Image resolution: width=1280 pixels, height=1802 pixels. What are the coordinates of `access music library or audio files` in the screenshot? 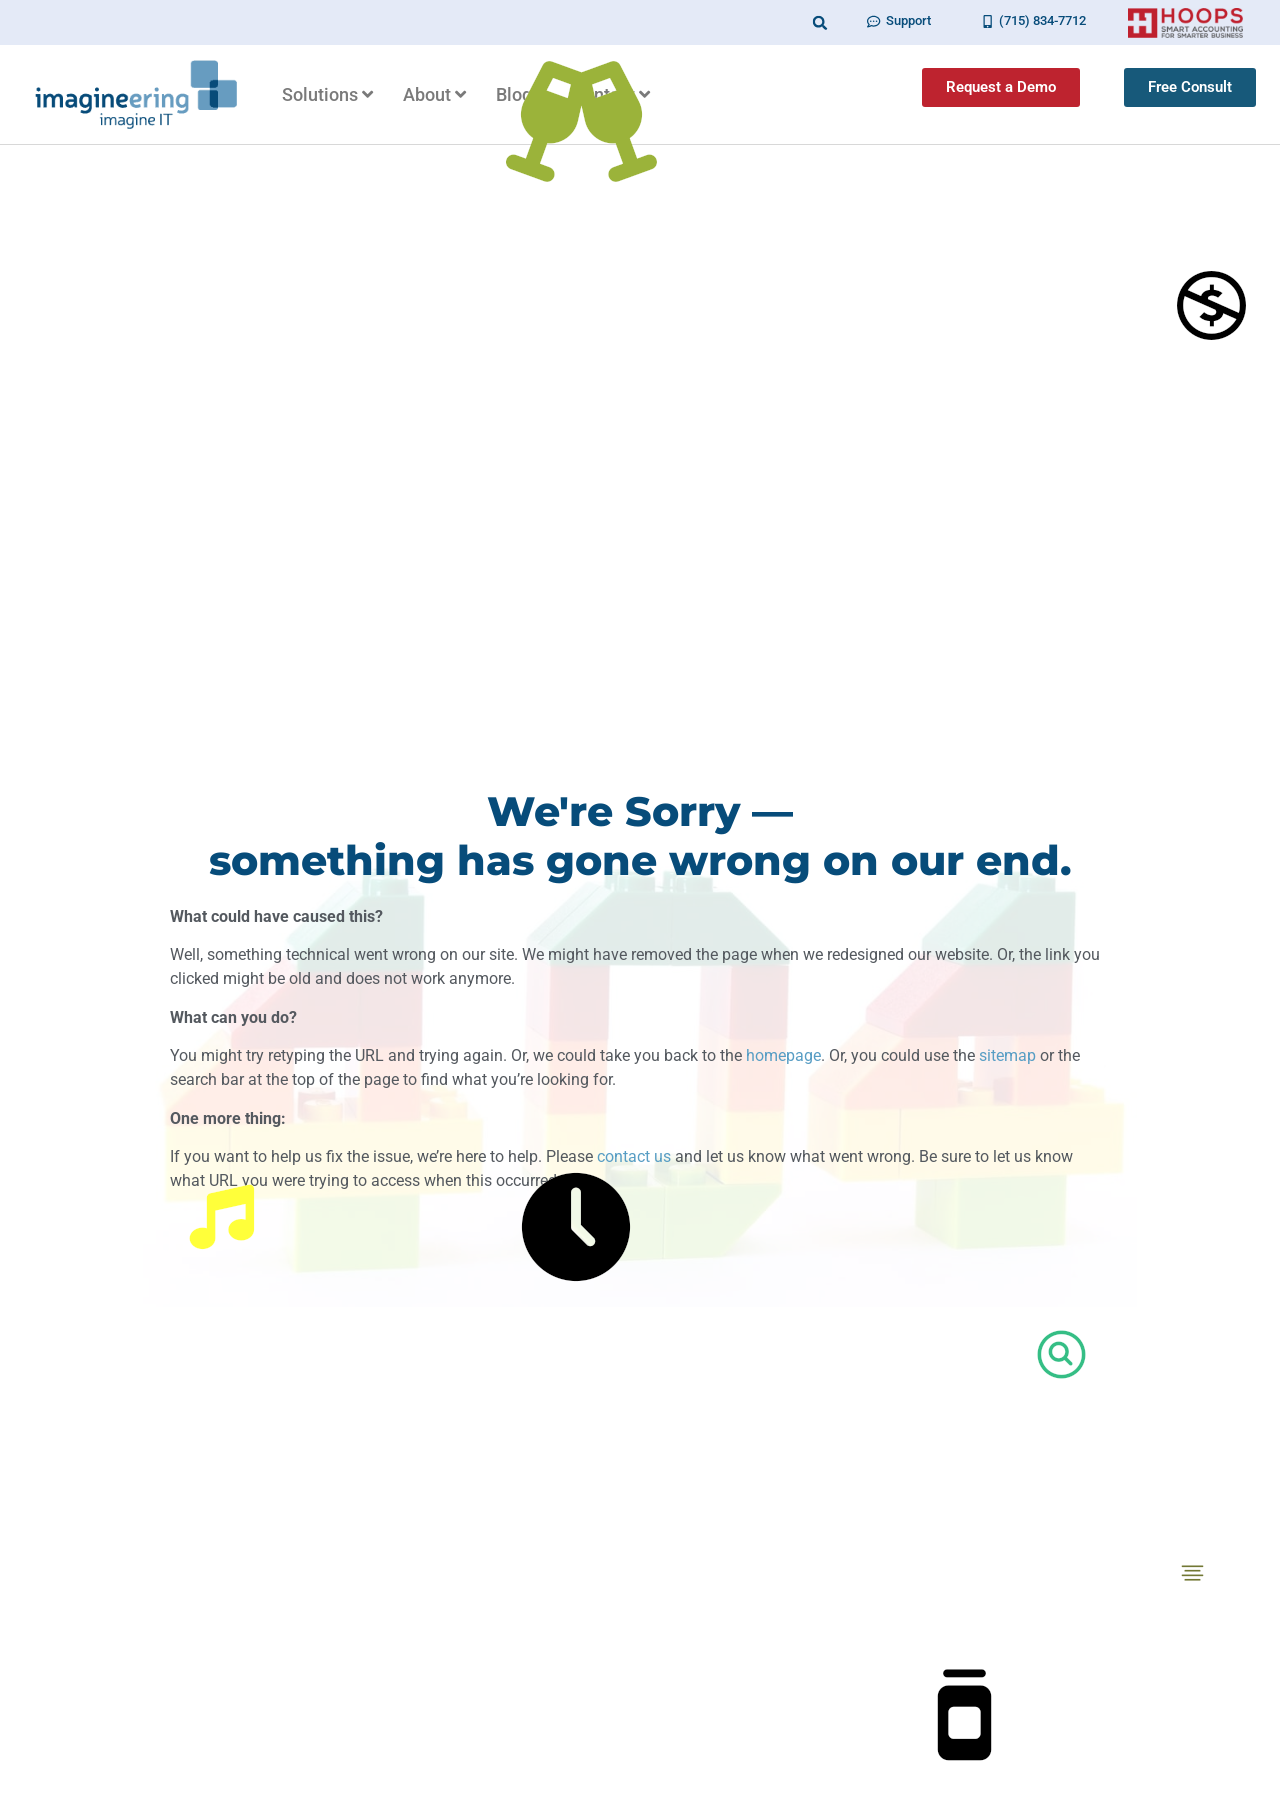 It's located at (224, 1219).